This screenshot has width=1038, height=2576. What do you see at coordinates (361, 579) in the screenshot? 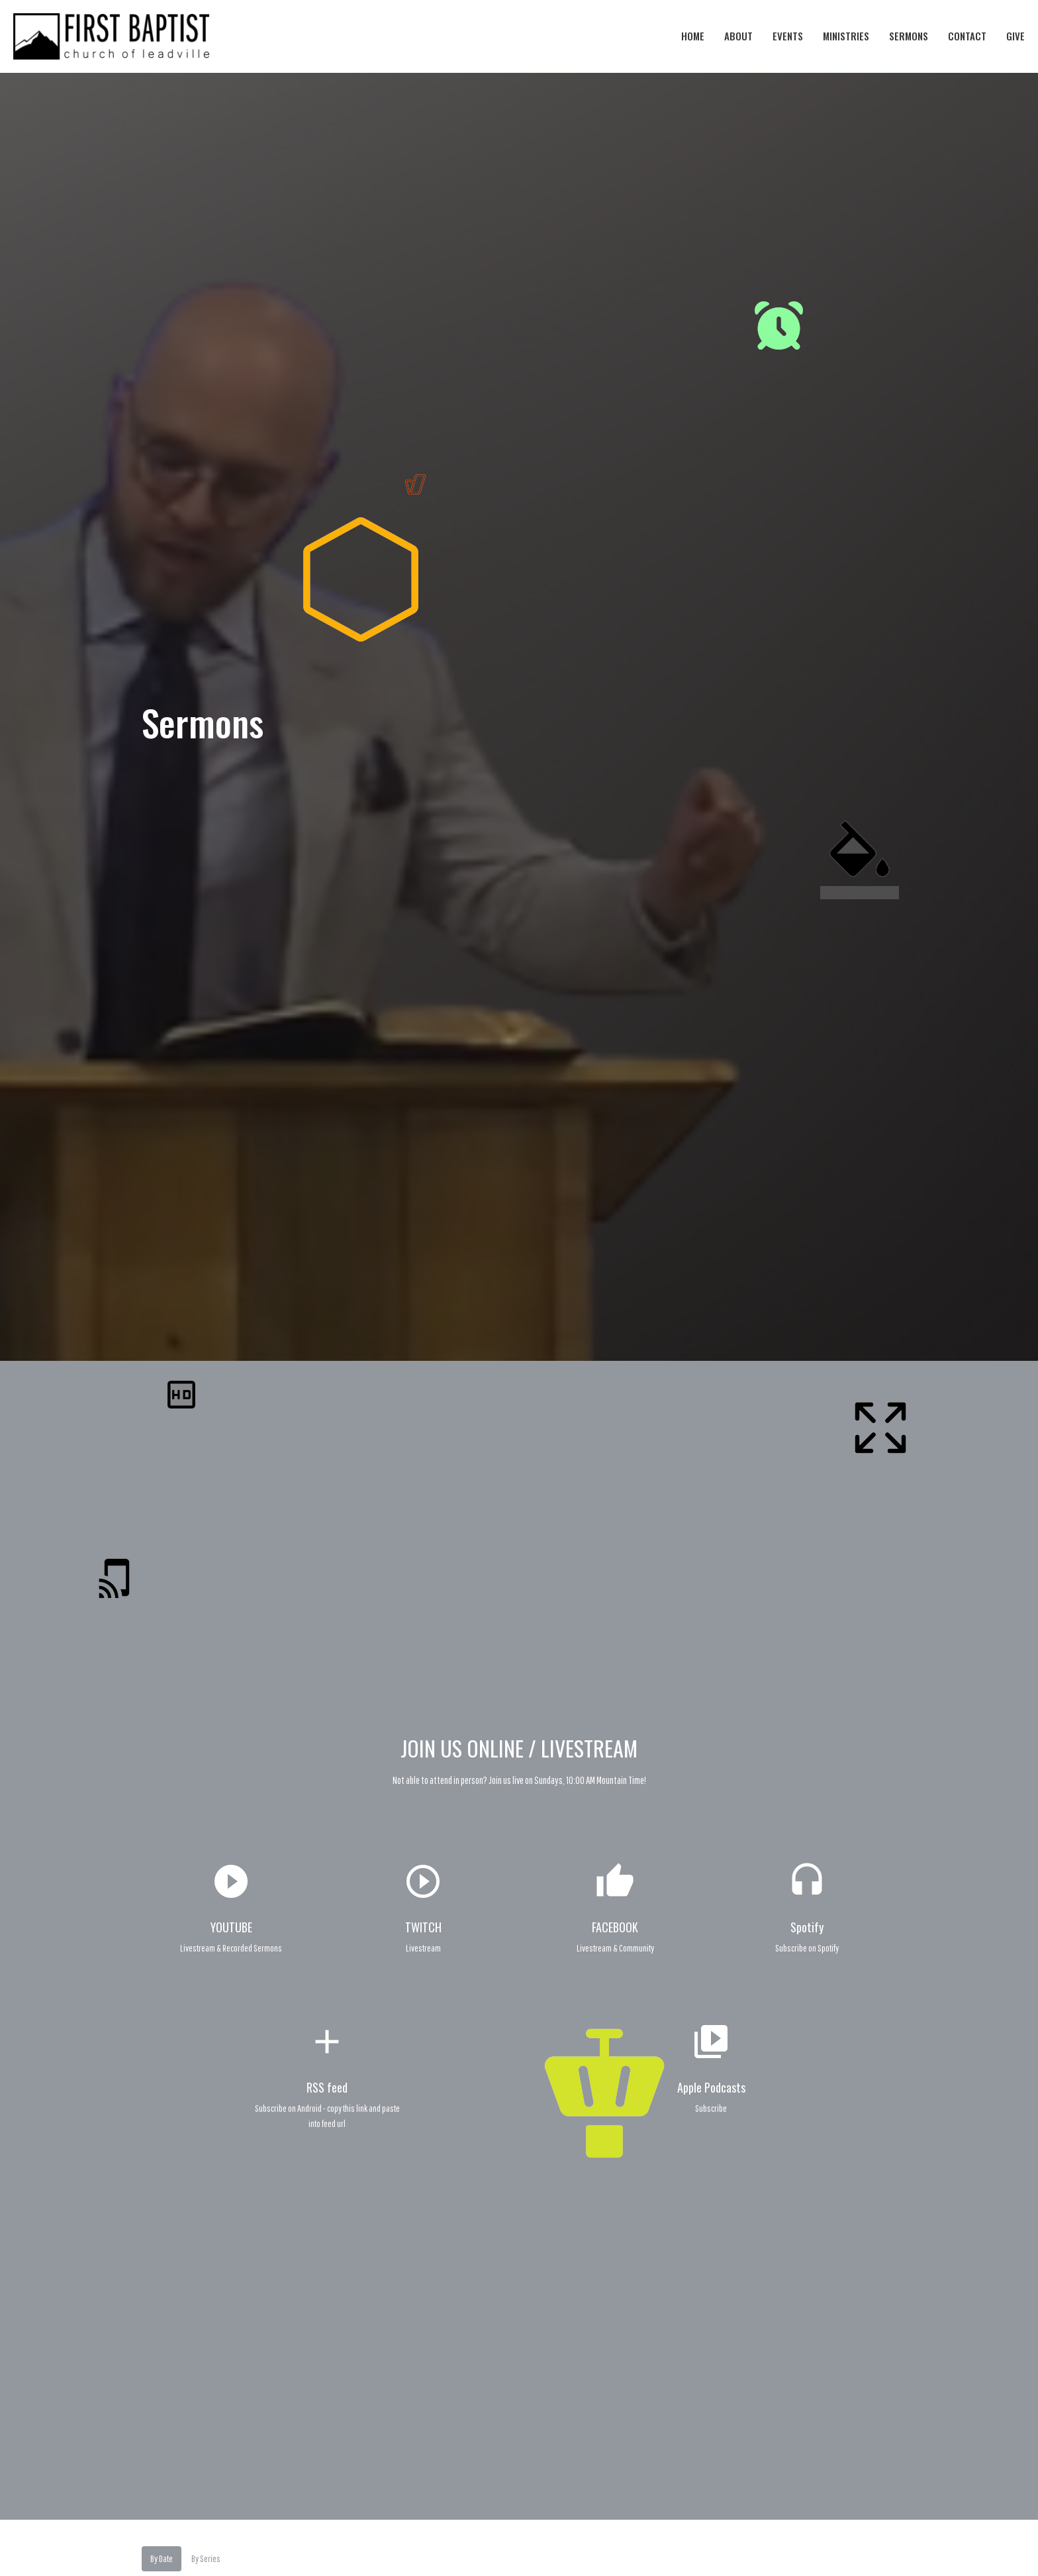
I see `indicates a hexagonal category or shape tool` at bounding box center [361, 579].